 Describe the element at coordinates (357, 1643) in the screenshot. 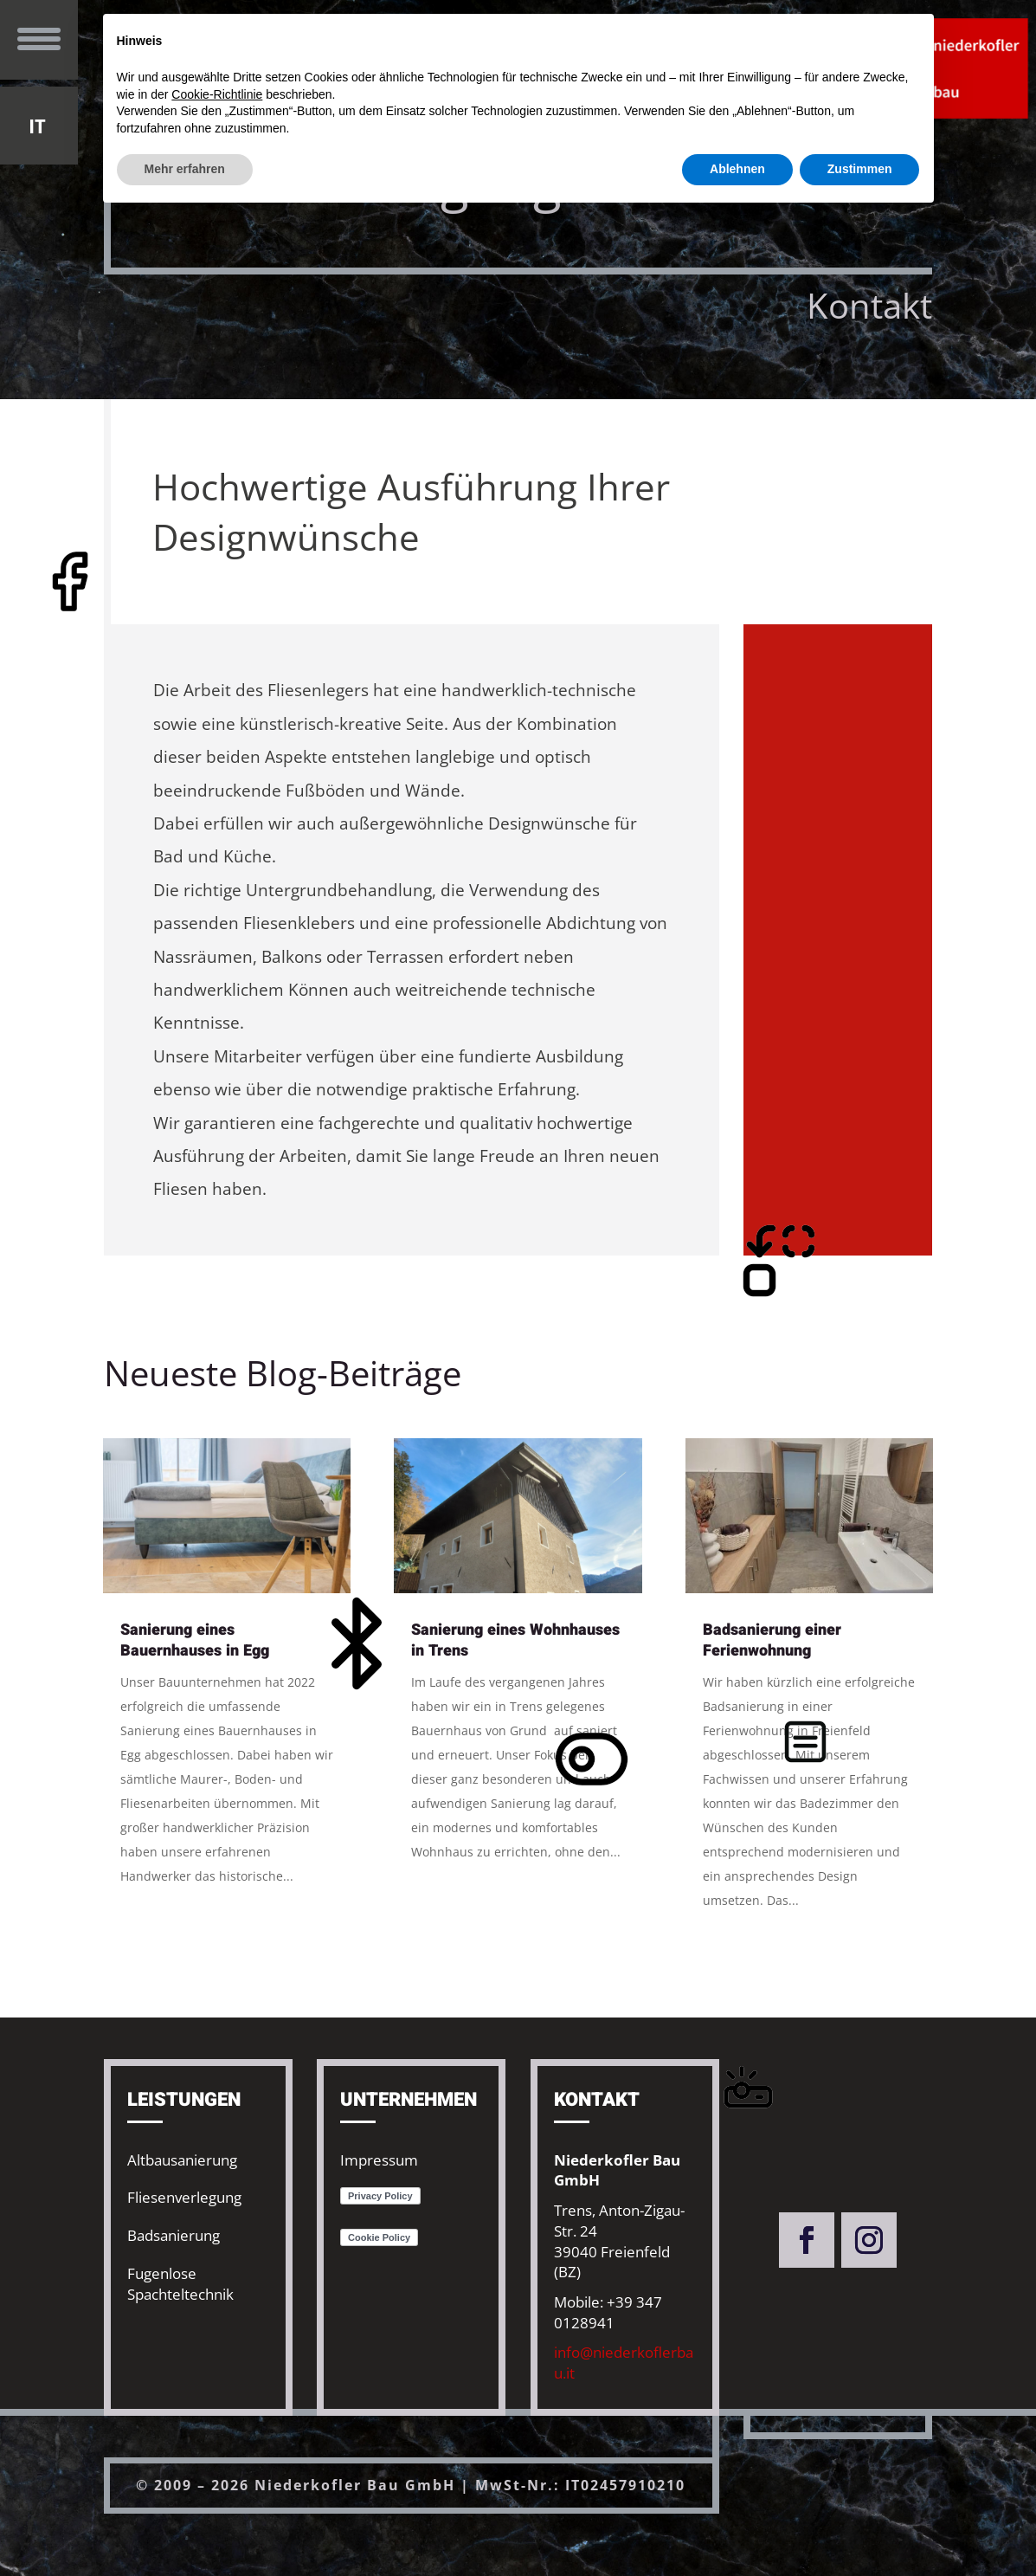

I see `toggle bluetooth connectivity on or off` at that location.